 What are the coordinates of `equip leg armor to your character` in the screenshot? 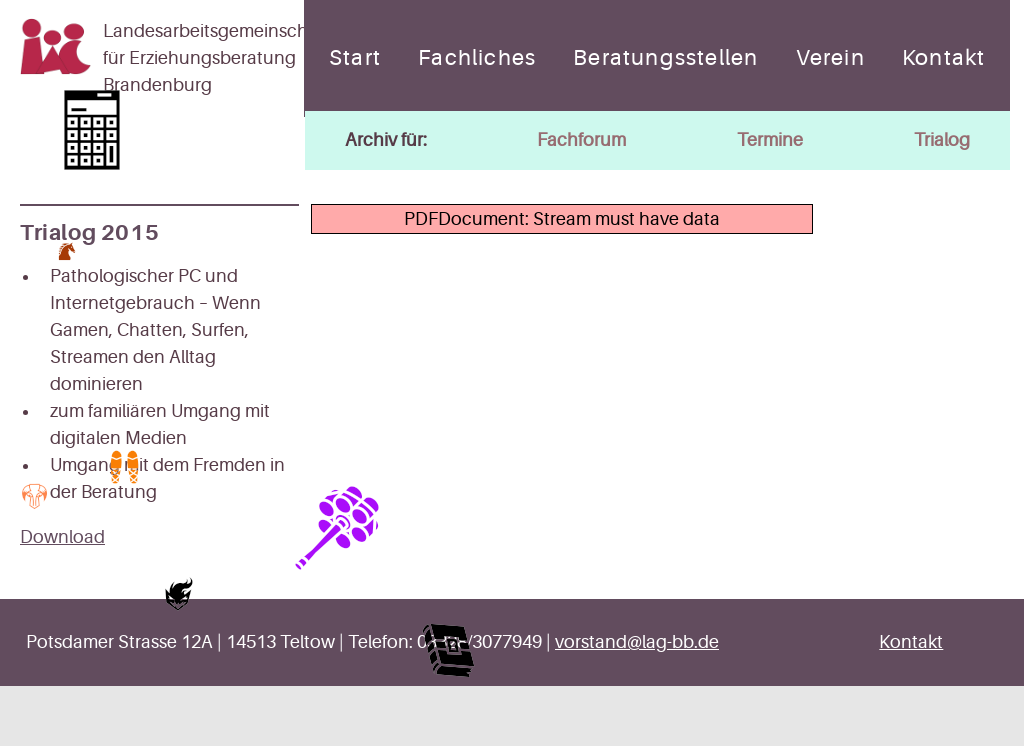 It's located at (124, 466).